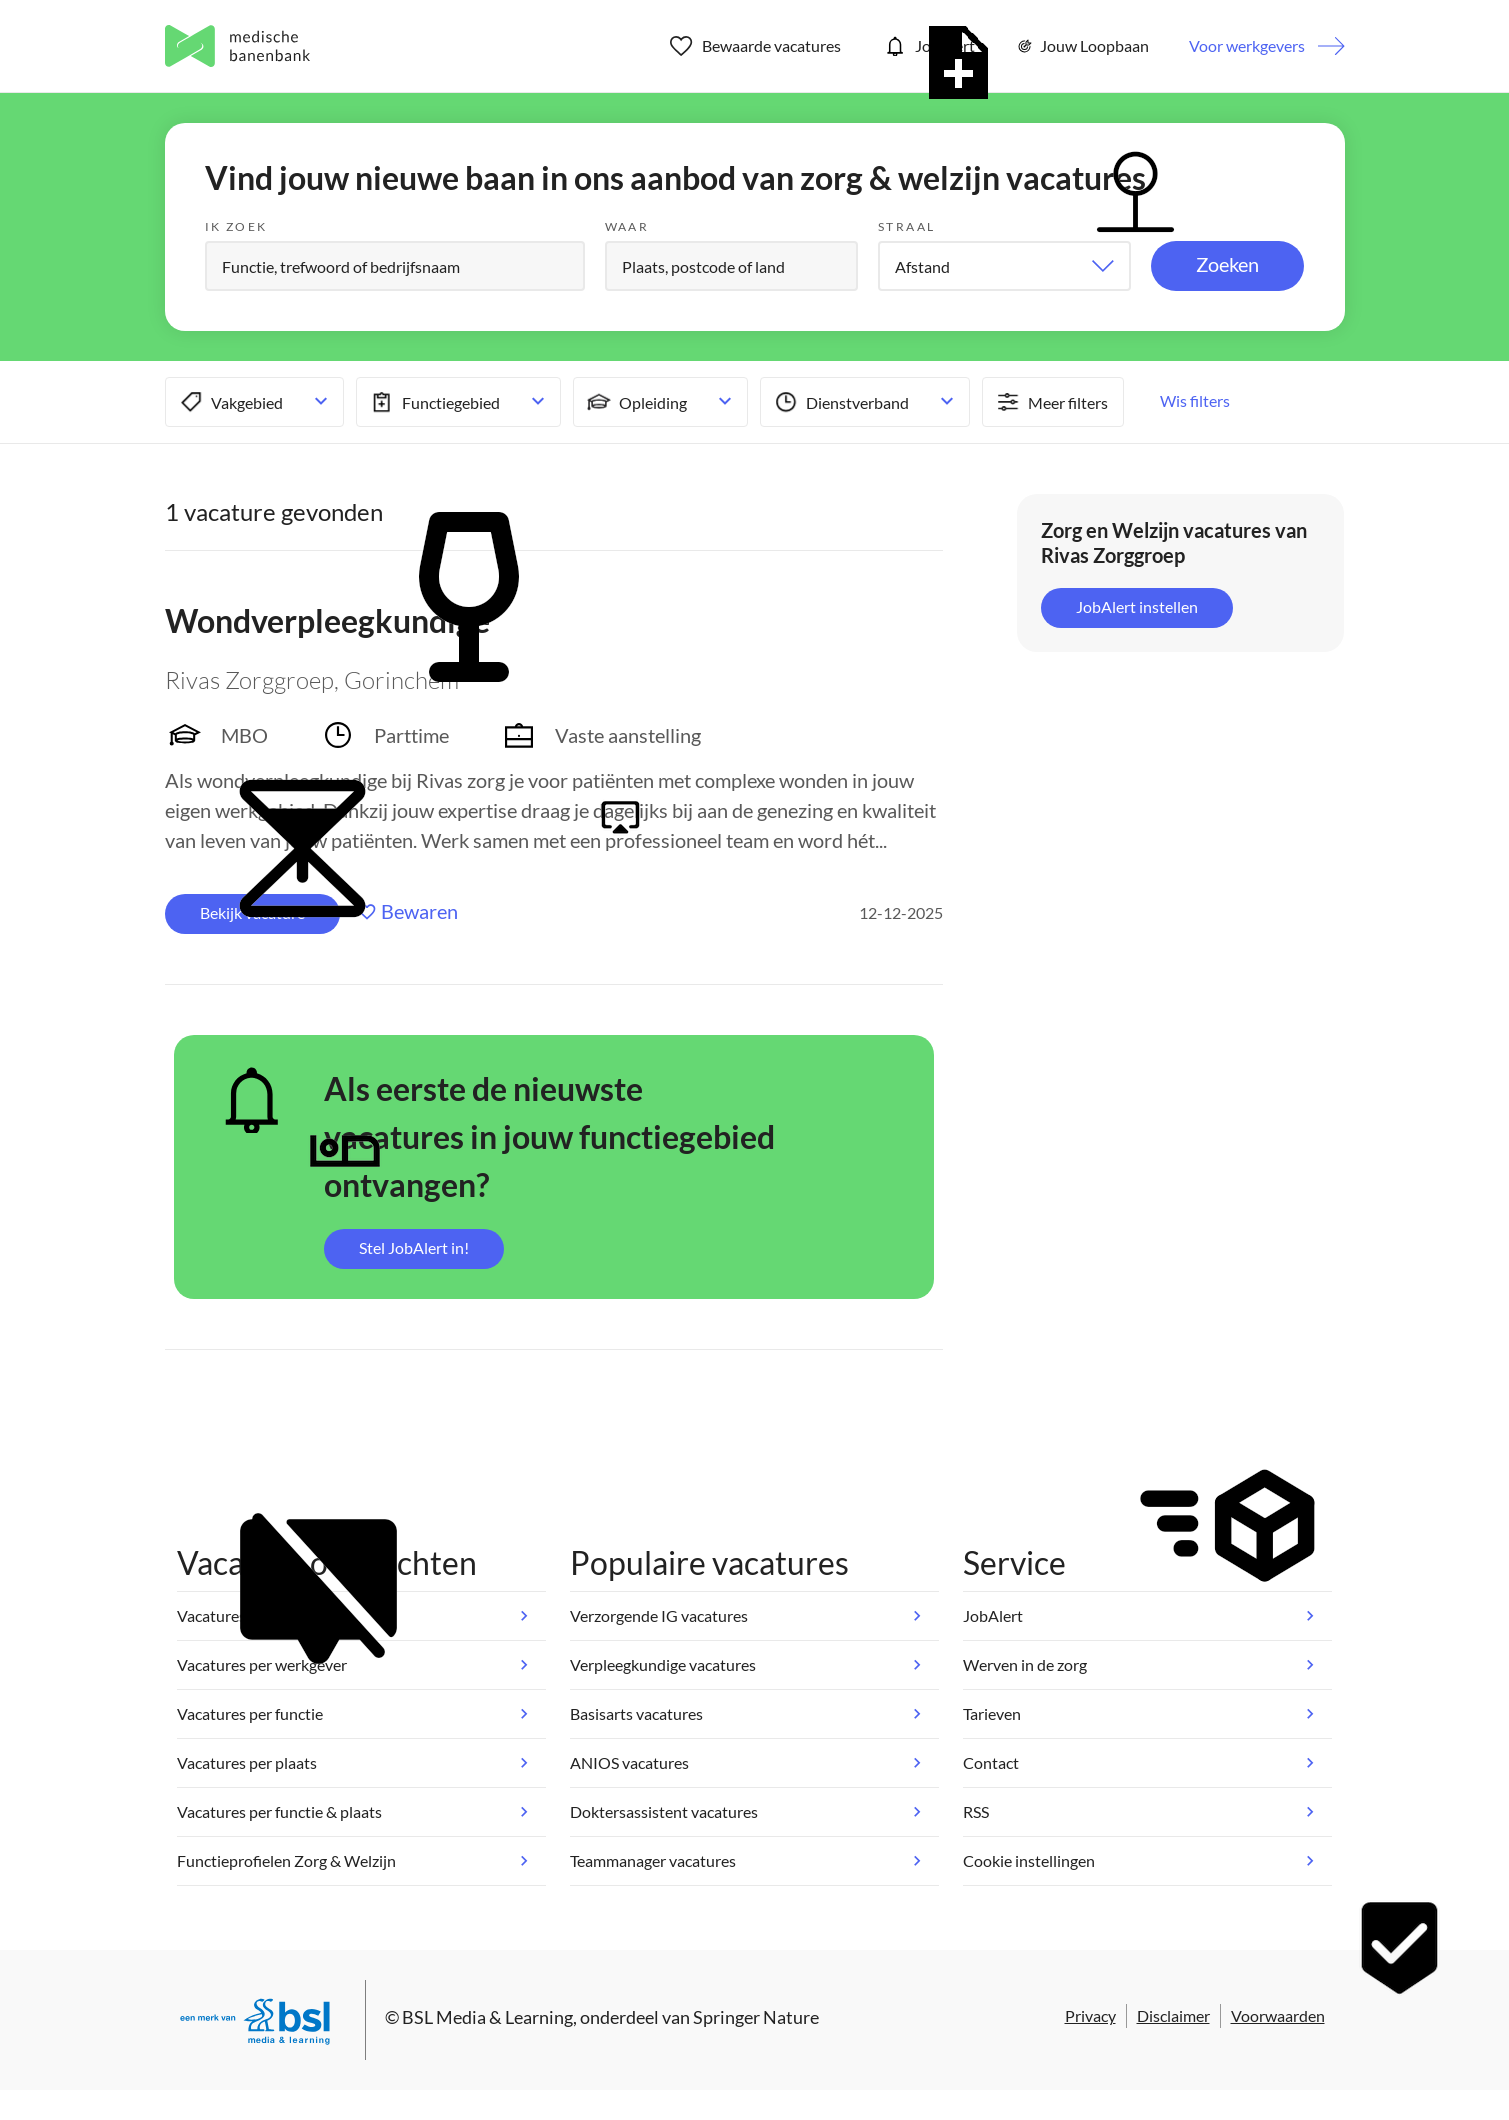 The width and height of the screenshot is (1509, 2120). What do you see at coordinates (958, 62) in the screenshot?
I see `create a new note or document` at bounding box center [958, 62].